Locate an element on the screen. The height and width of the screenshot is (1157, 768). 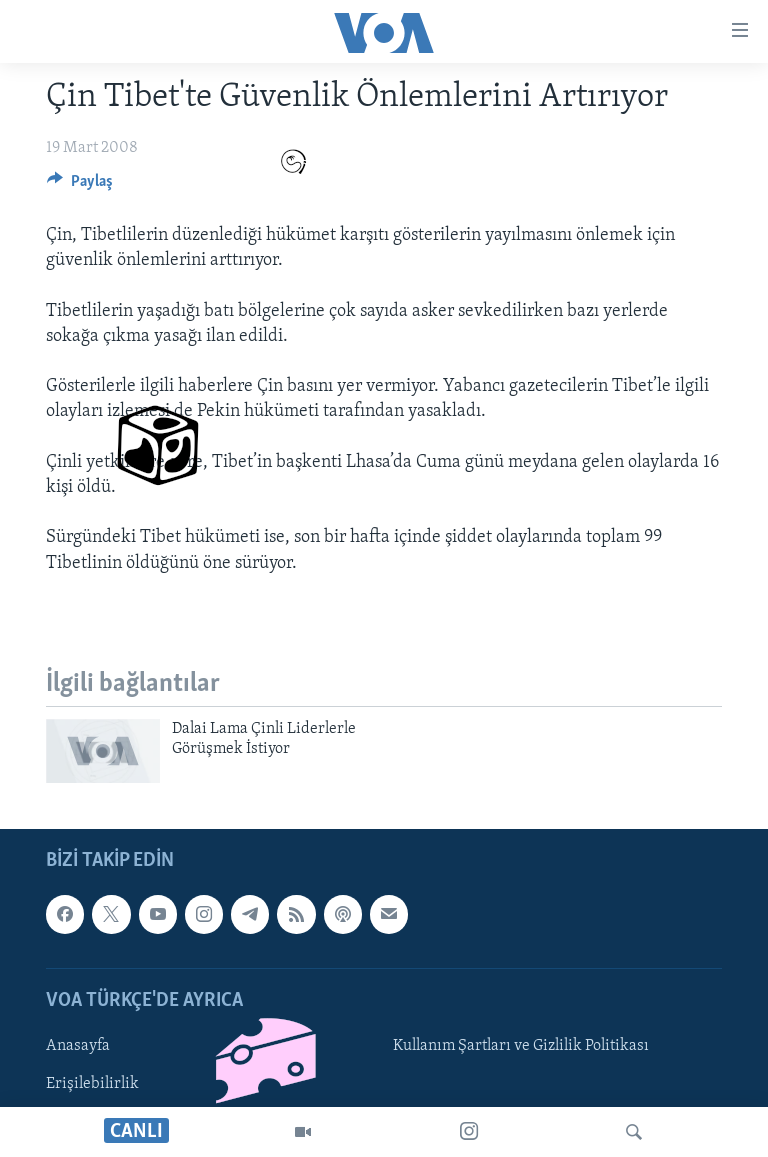
cheese or dairy food item in a game inventory is located at coordinates (266, 1063).